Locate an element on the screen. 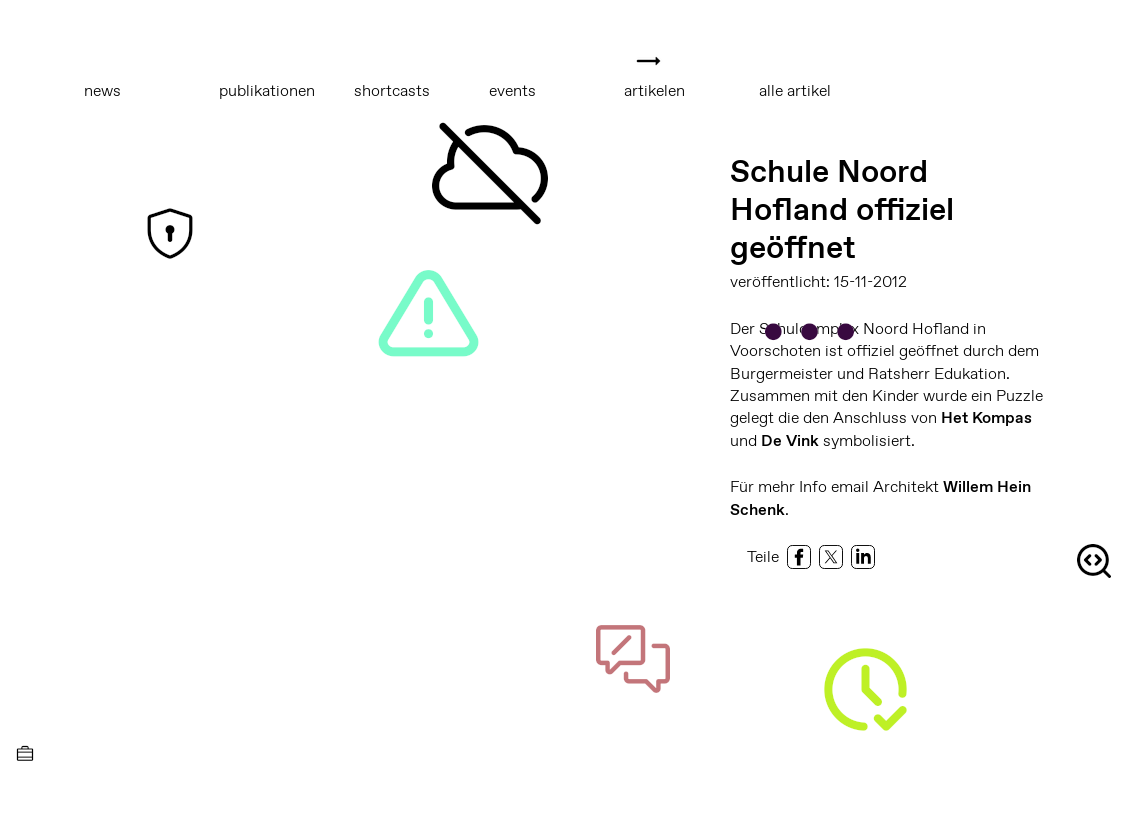 Image resolution: width=1121 pixels, height=839 pixels. scan or search through code is located at coordinates (1094, 561).